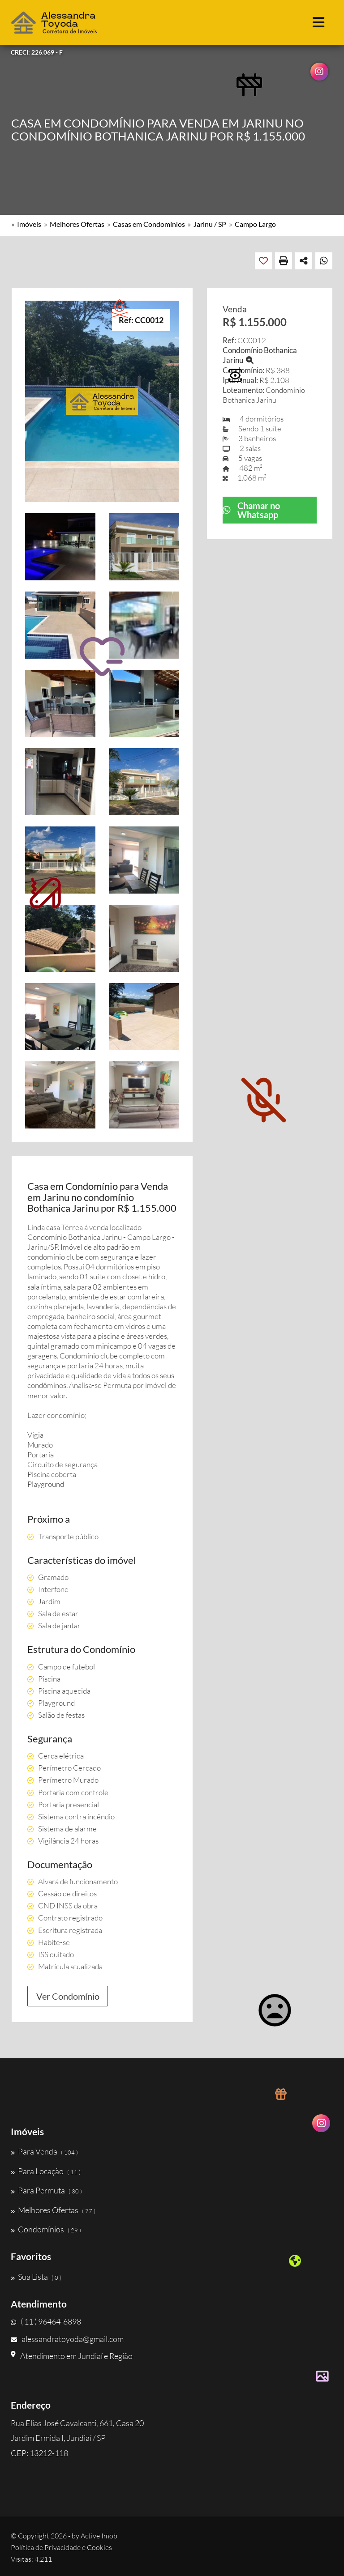 Image resolution: width=344 pixels, height=2576 pixels. I want to click on remove from favorites, so click(102, 656).